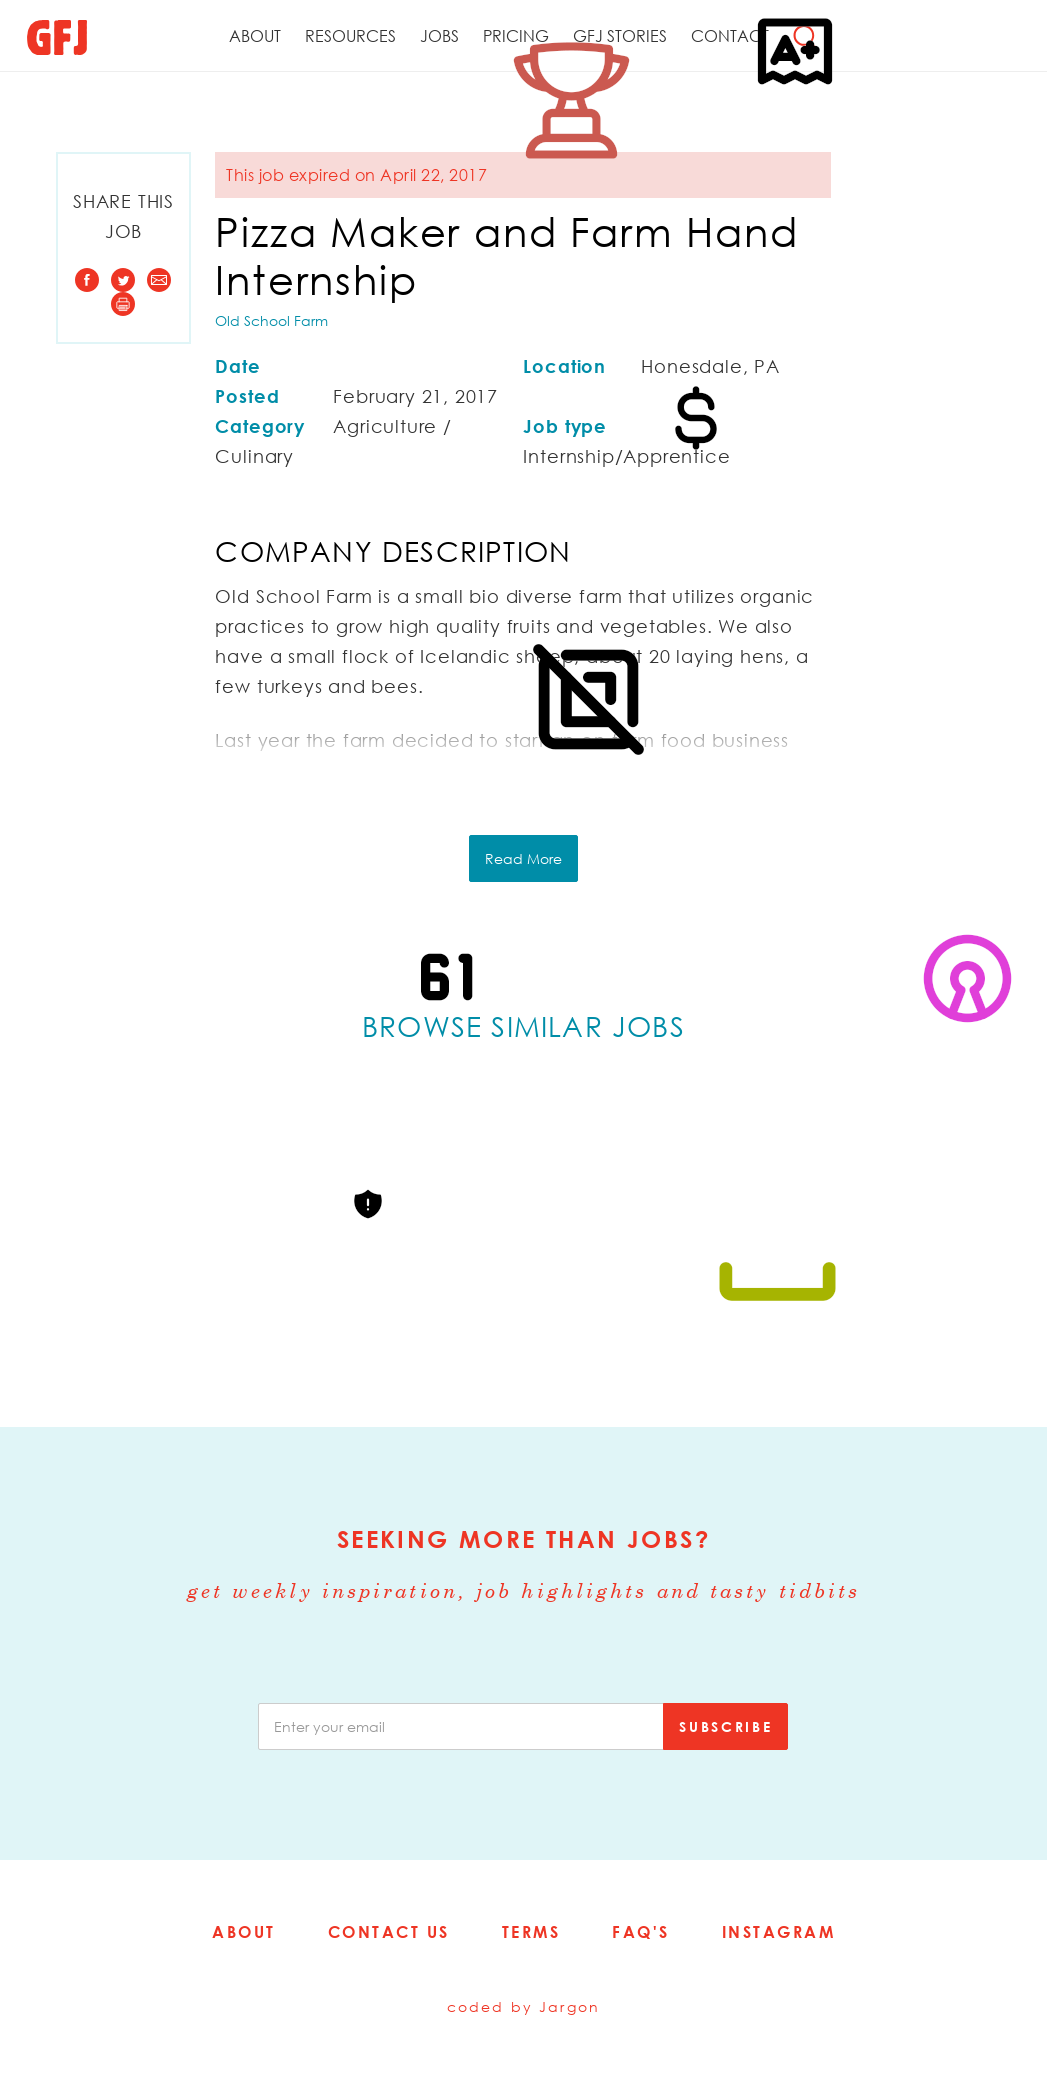 This screenshot has height=2074, width=1047. Describe the element at coordinates (571, 100) in the screenshot. I see `view achievements or awards` at that location.